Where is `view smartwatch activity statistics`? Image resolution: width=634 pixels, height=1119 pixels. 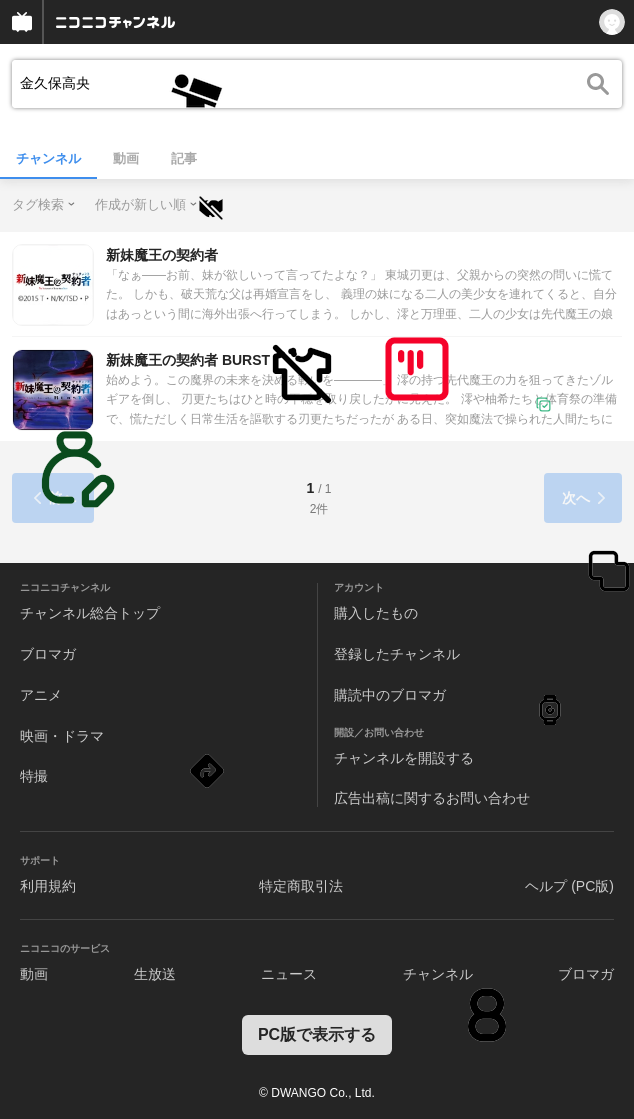 view smartwatch activity statistics is located at coordinates (550, 710).